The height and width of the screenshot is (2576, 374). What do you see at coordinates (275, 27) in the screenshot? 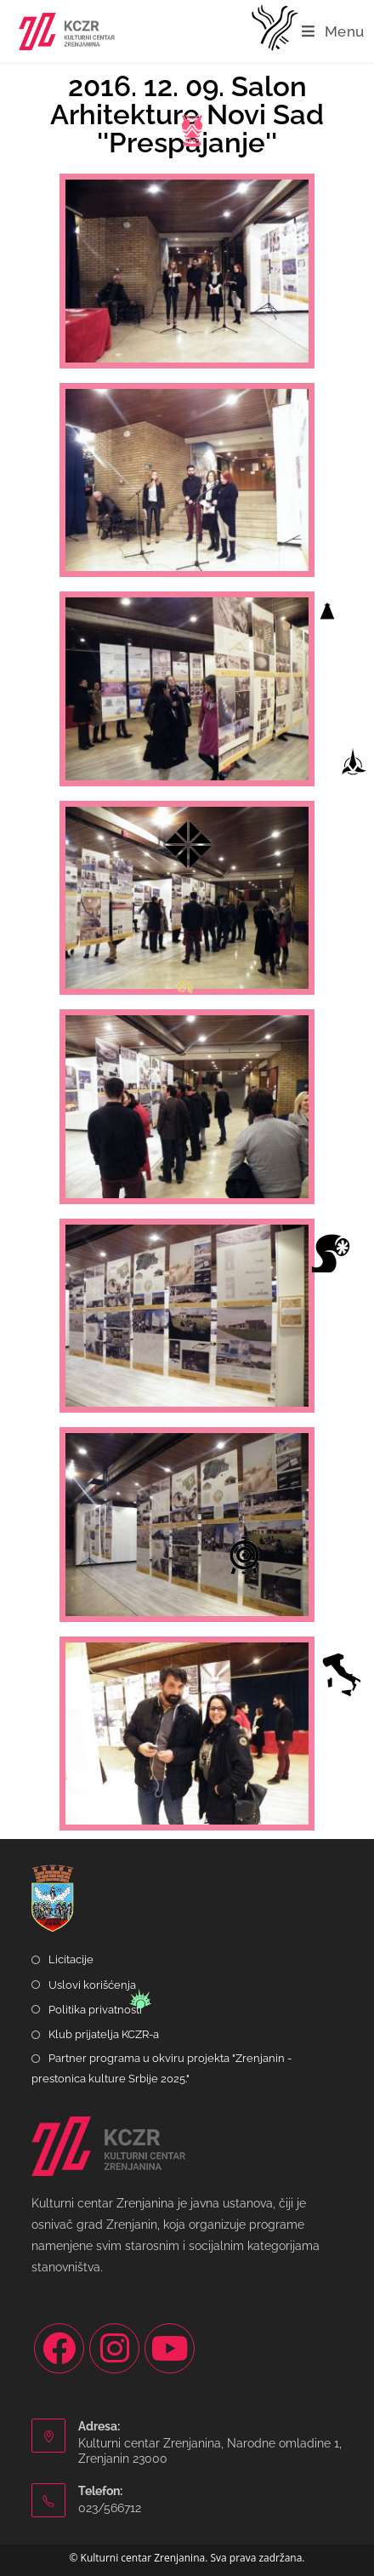
I see `food item indicator in a cooking or recipe game` at bounding box center [275, 27].